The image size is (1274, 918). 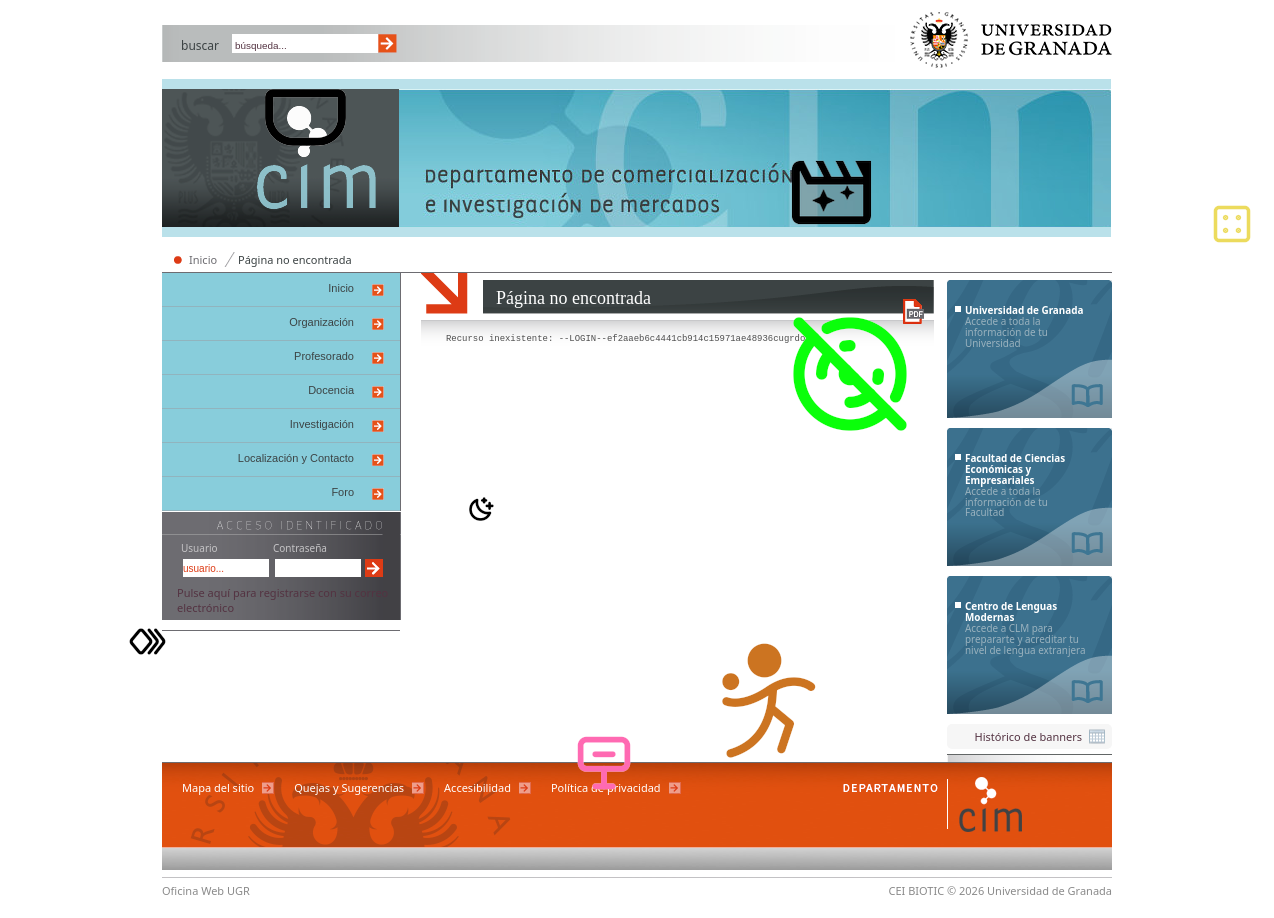 I want to click on access keyframe animation controls, so click(x=147, y=641).